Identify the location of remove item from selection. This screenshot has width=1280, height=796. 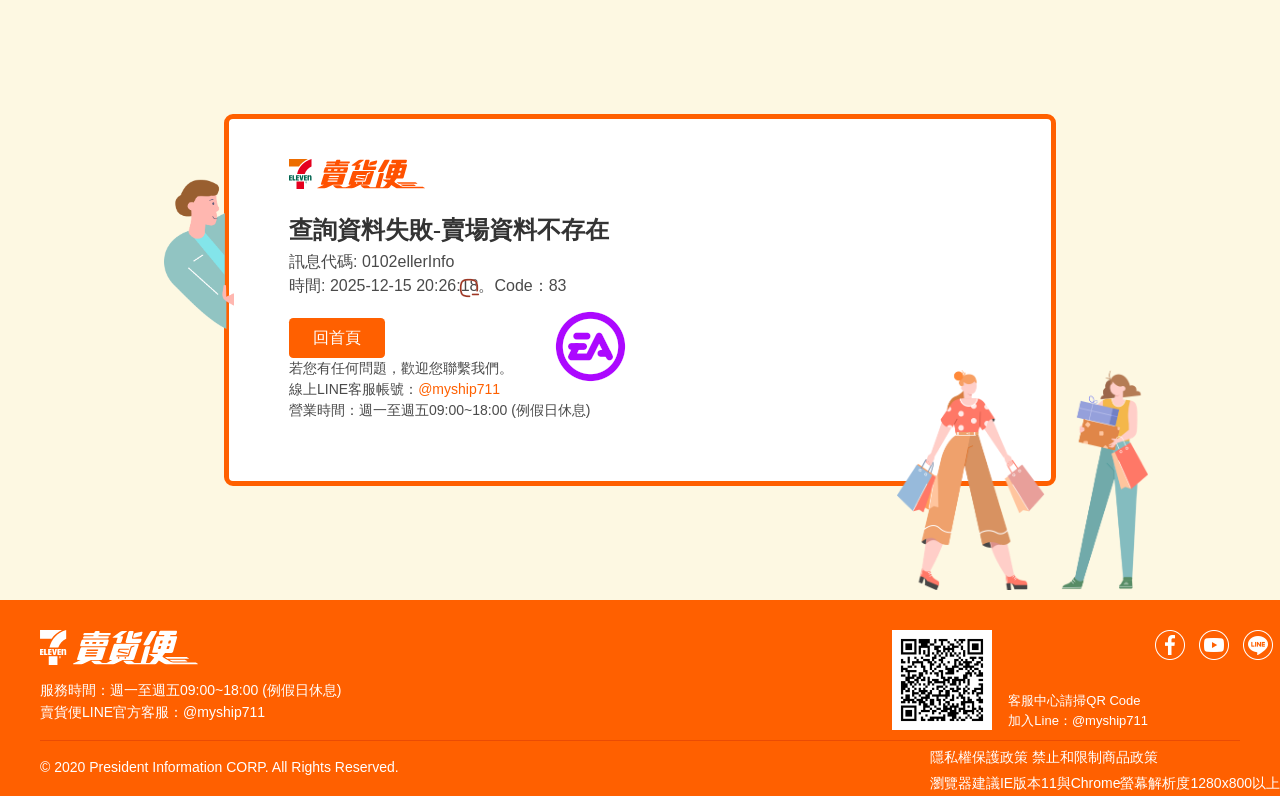
(469, 288).